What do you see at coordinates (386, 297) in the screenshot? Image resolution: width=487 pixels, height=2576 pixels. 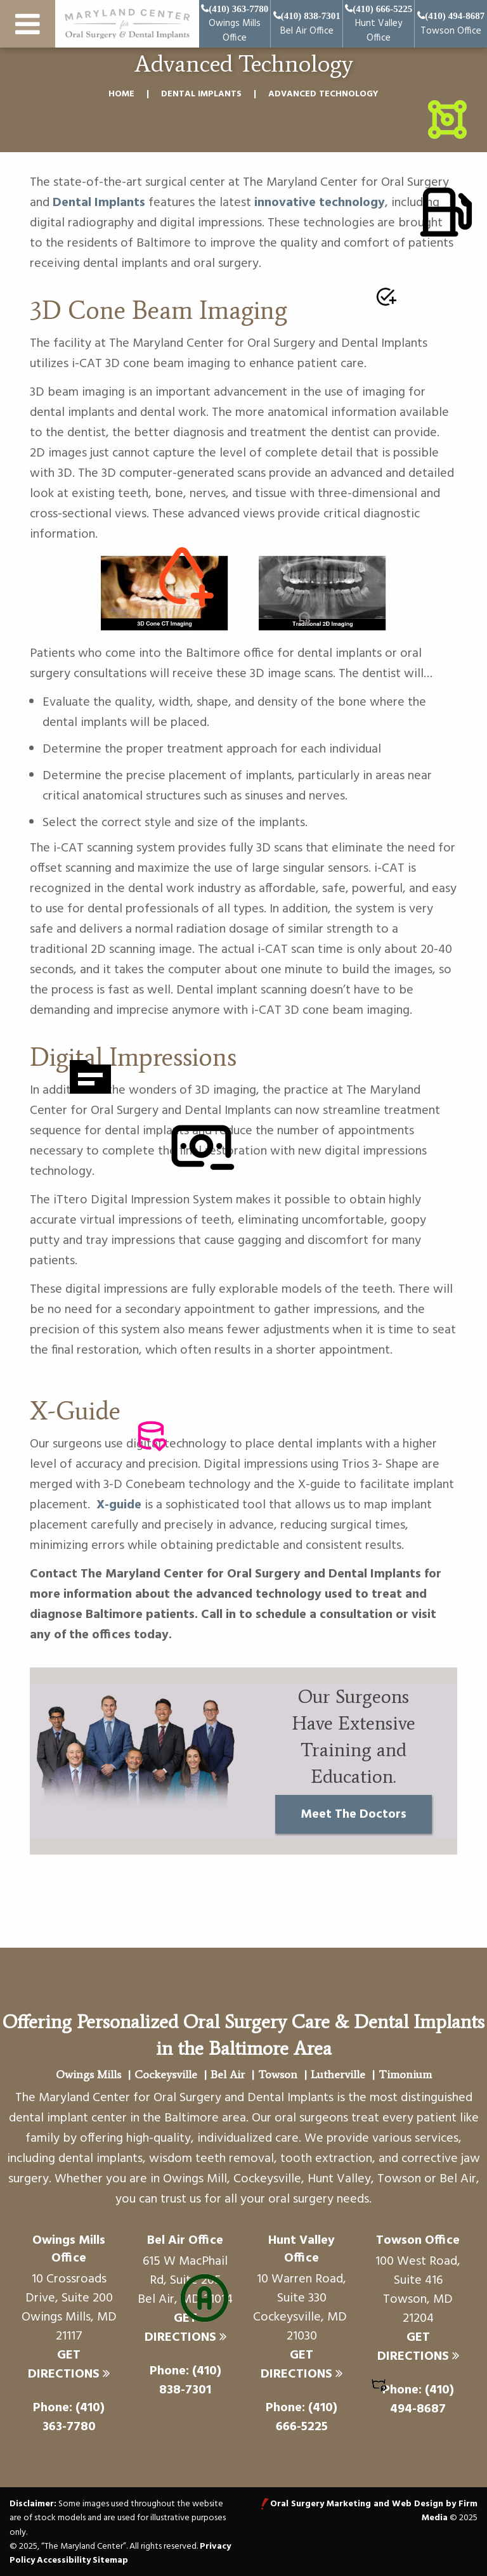 I see `add a new task to your list` at bounding box center [386, 297].